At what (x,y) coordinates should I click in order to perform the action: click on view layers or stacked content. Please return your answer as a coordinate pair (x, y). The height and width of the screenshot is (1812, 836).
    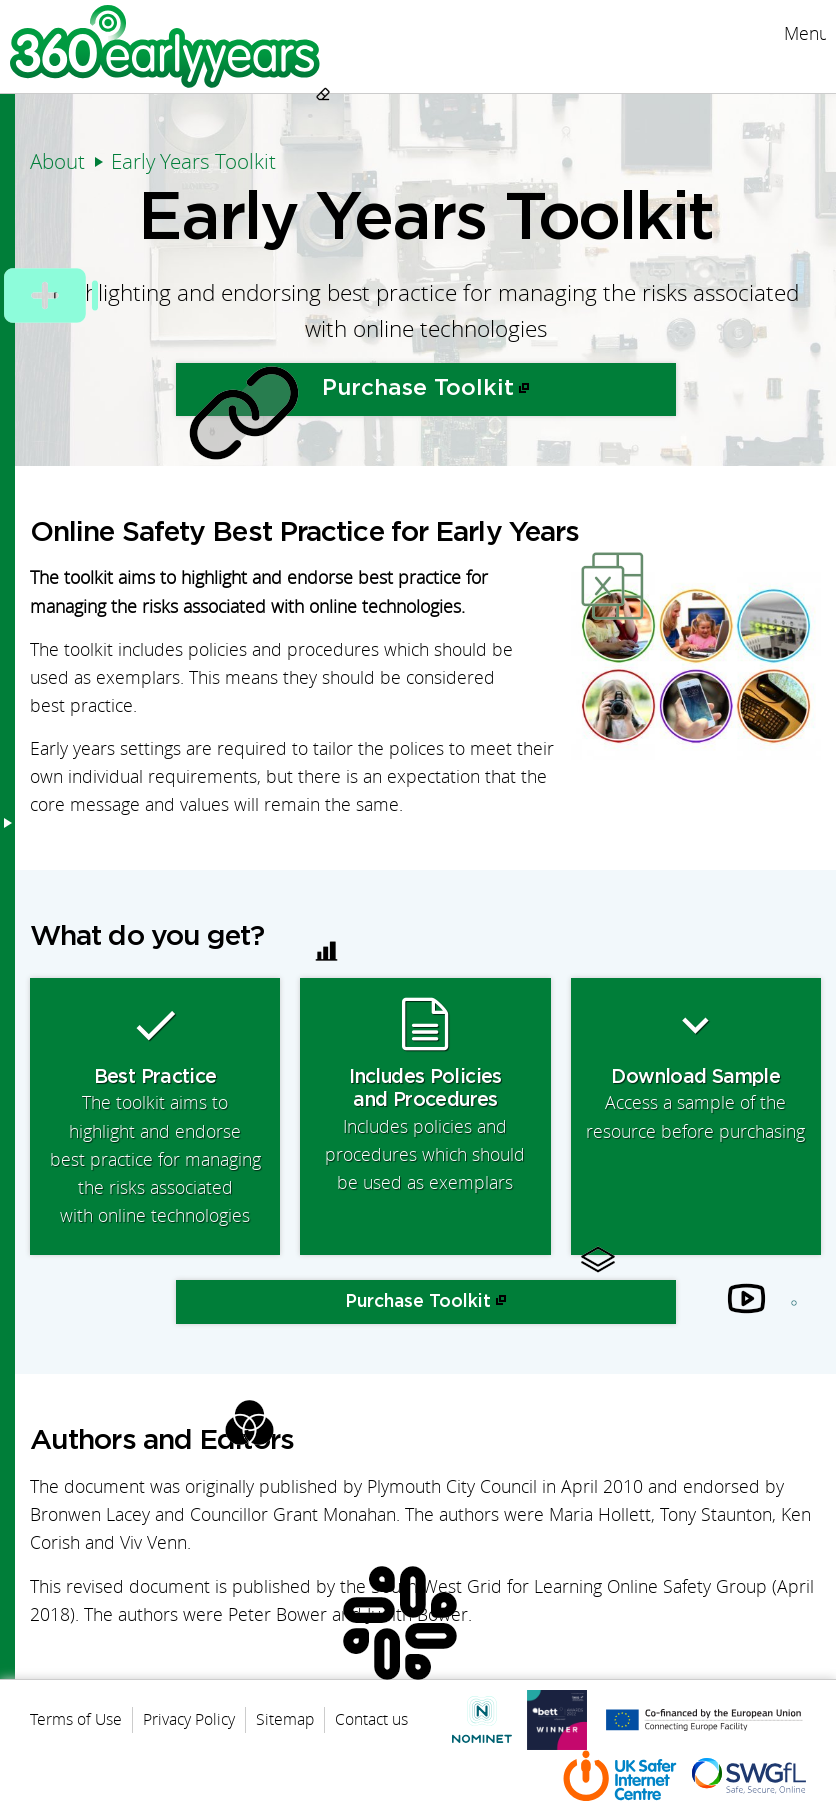
    Looking at the image, I should click on (598, 1260).